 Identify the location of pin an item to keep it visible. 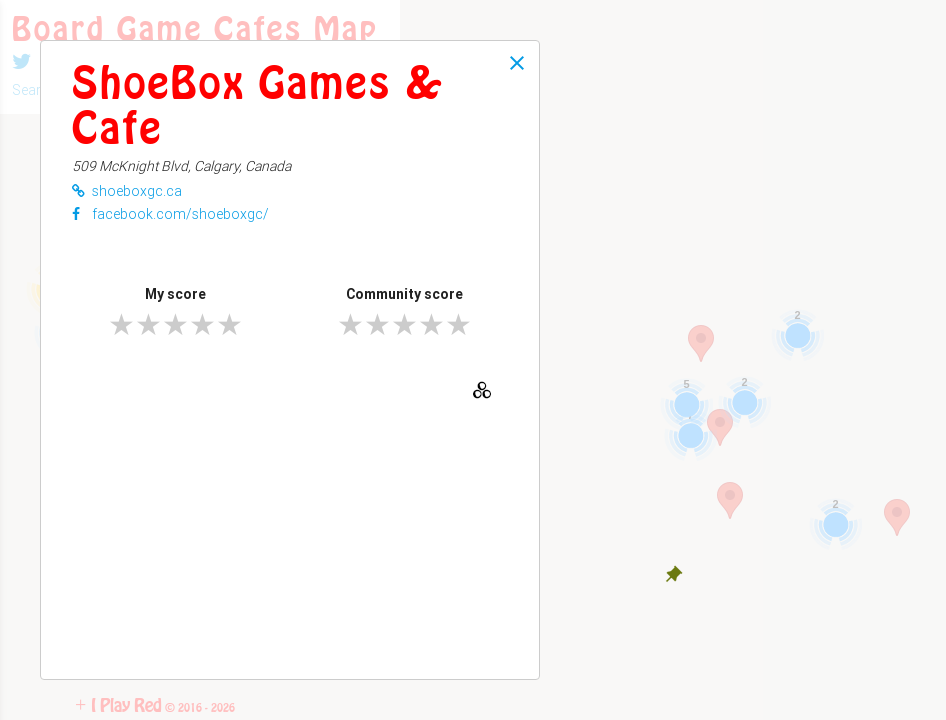
(673, 574).